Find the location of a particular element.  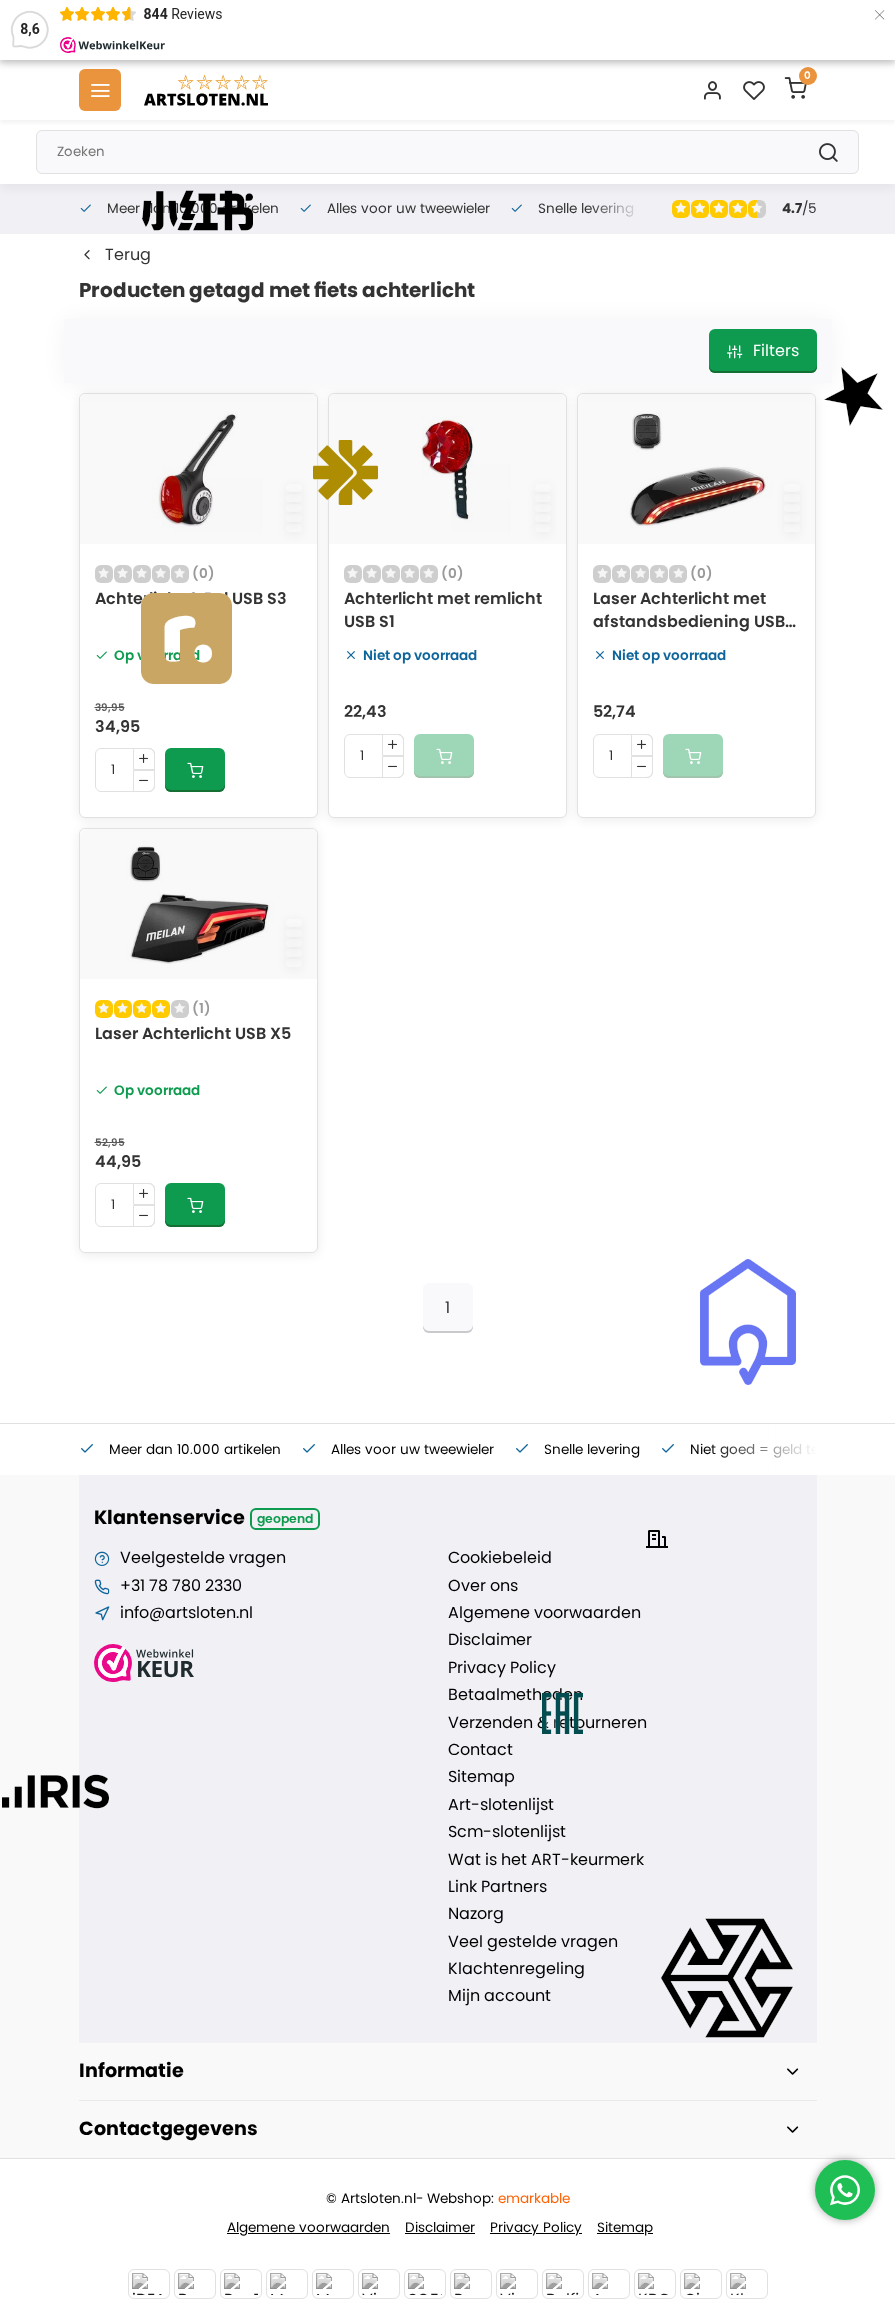

open xiaohongshu app is located at coordinates (197, 210).